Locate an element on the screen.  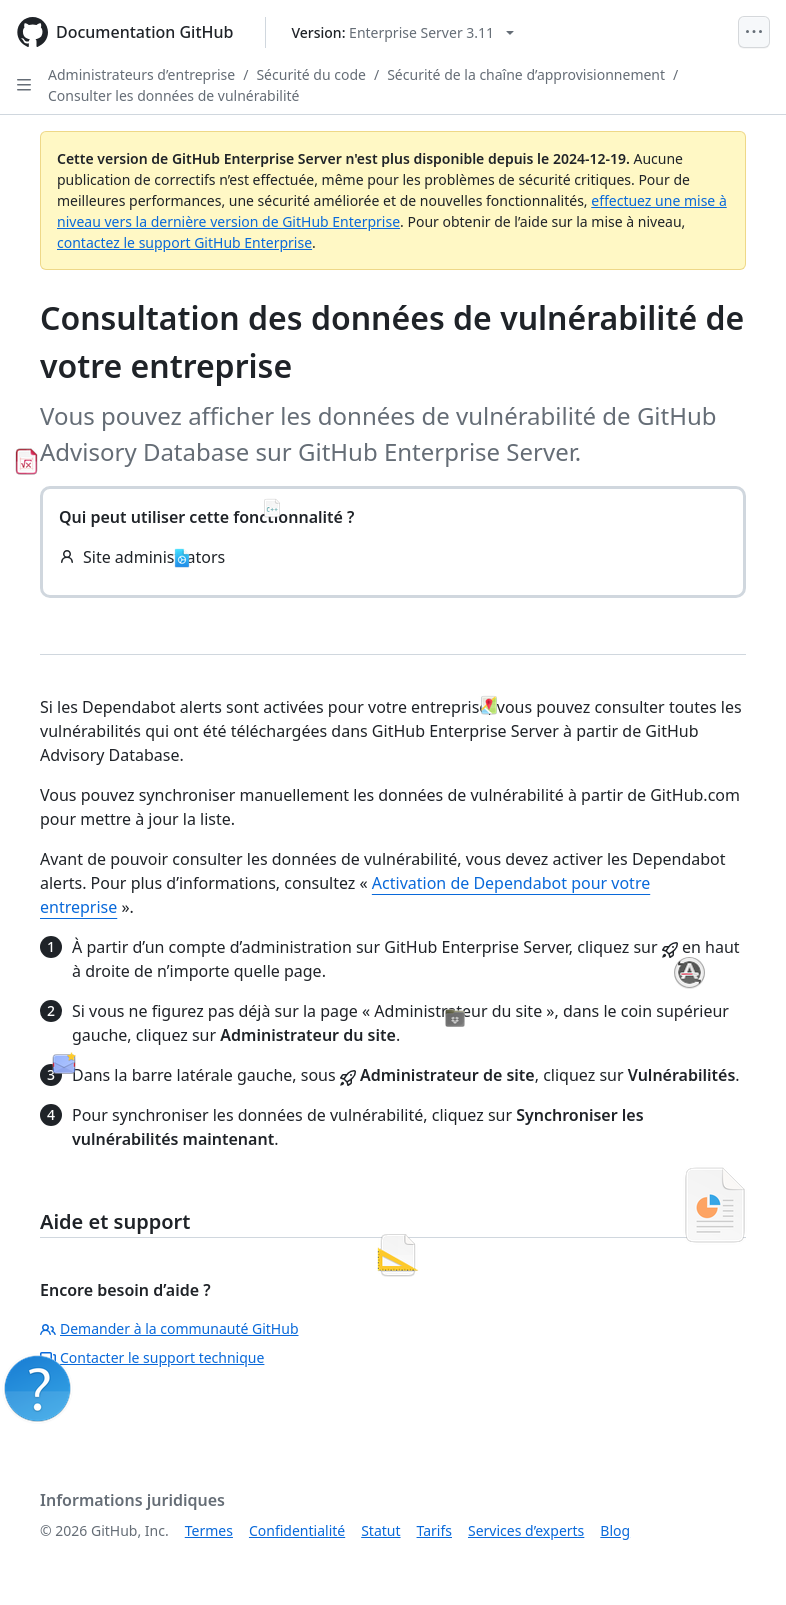
open a GPX route or waypoint file is located at coordinates (489, 705).